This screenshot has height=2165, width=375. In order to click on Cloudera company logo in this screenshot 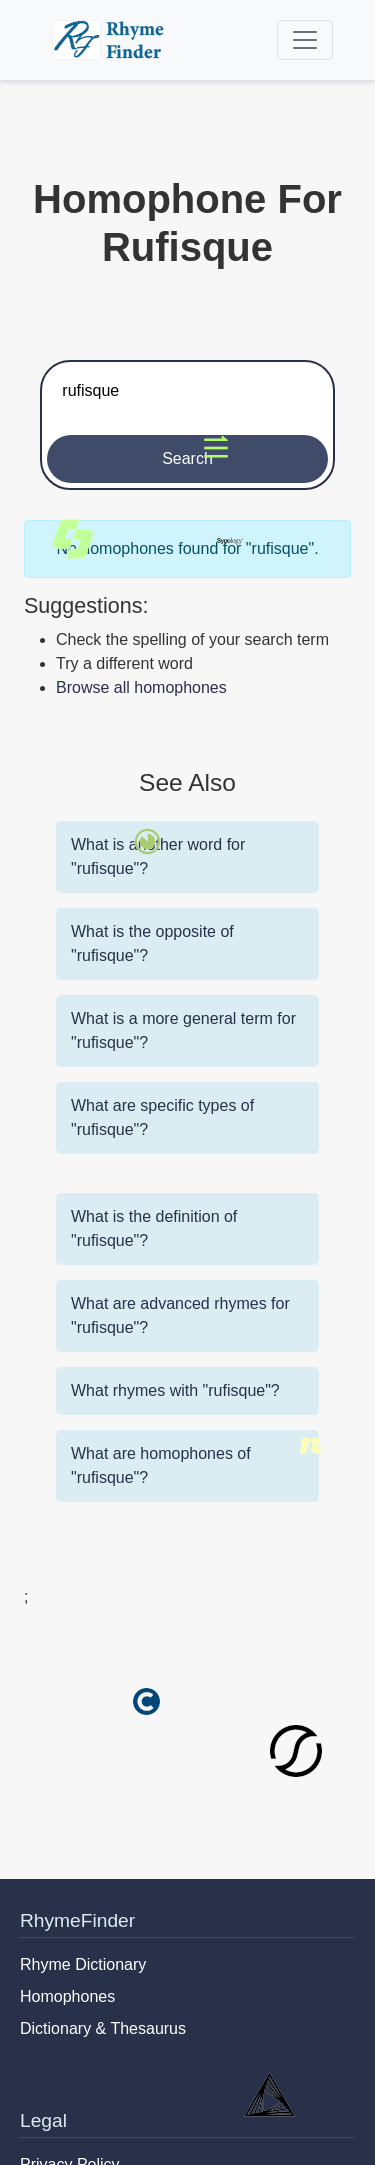, I will do `click(146, 1701)`.